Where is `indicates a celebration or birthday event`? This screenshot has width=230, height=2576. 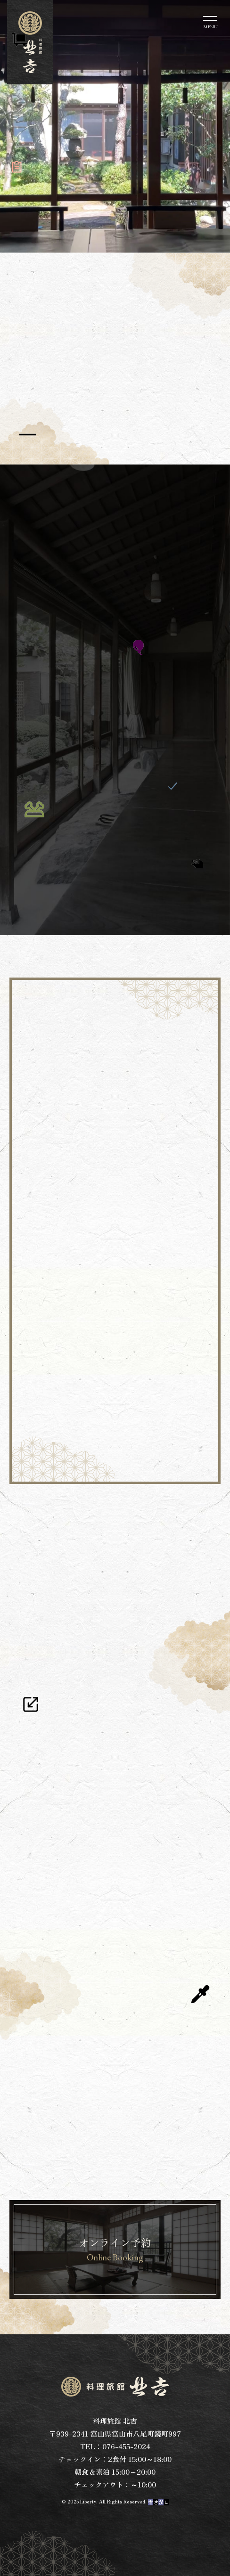
indicates a celebration or birthday event is located at coordinates (138, 647).